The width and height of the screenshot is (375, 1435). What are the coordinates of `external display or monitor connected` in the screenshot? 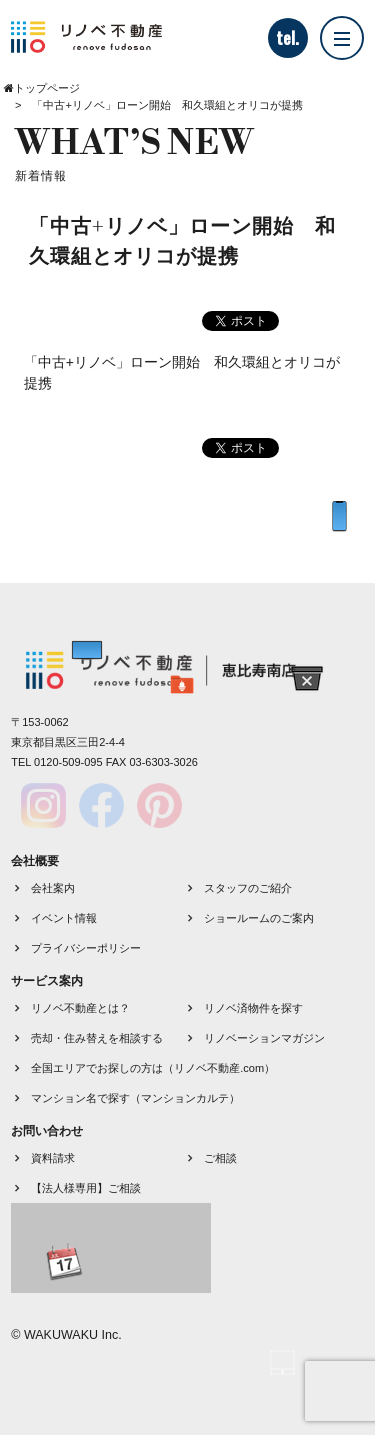 It's located at (87, 650).